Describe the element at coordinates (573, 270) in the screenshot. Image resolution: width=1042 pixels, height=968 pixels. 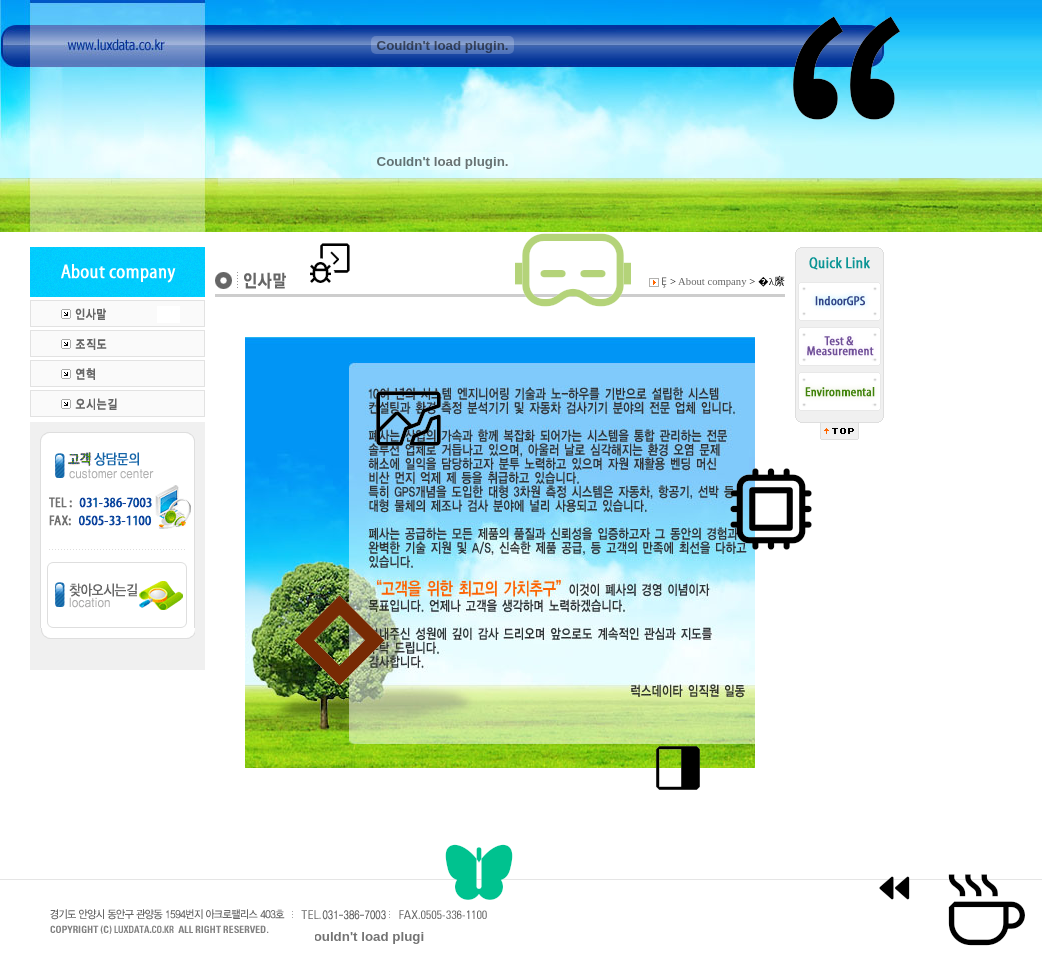
I see `access virtual reality settings or features` at that location.